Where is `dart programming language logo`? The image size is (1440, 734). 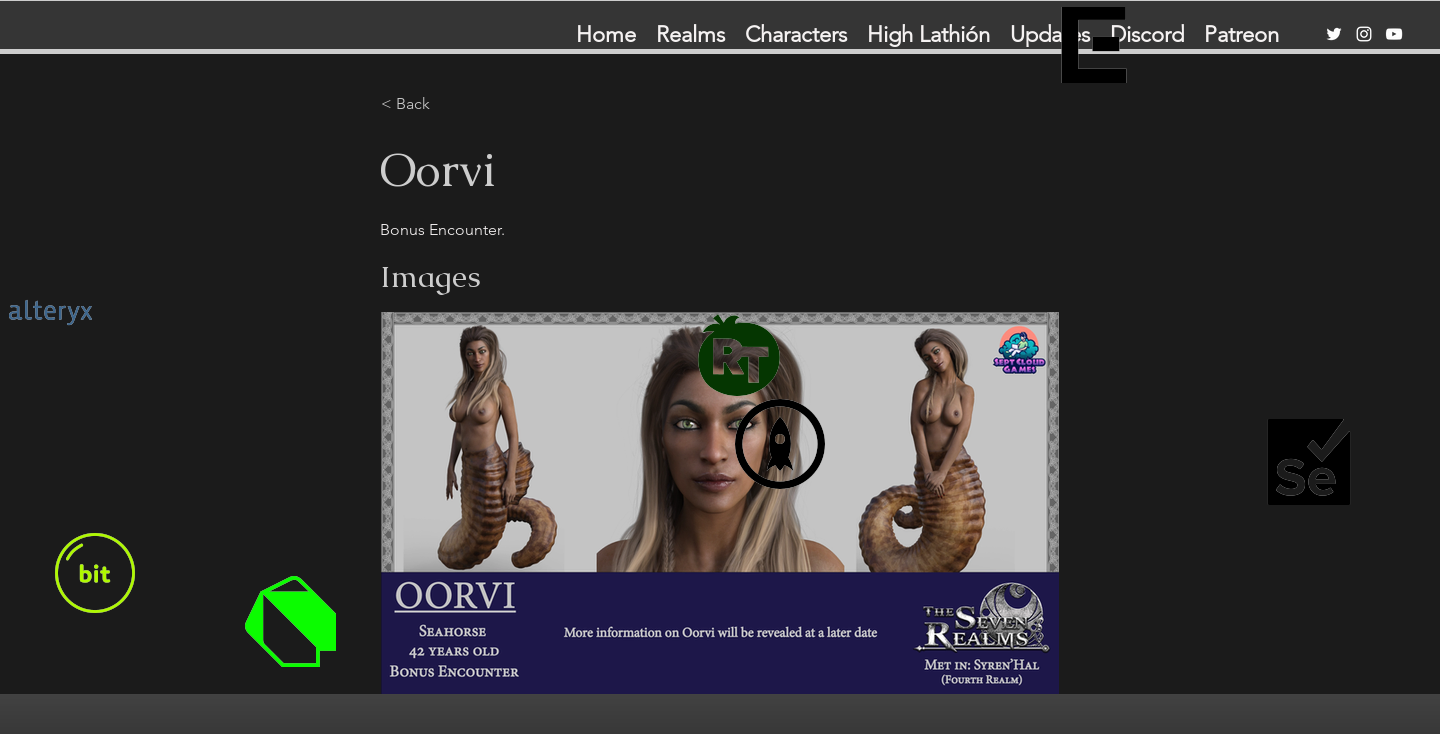
dart programming language logo is located at coordinates (290, 621).